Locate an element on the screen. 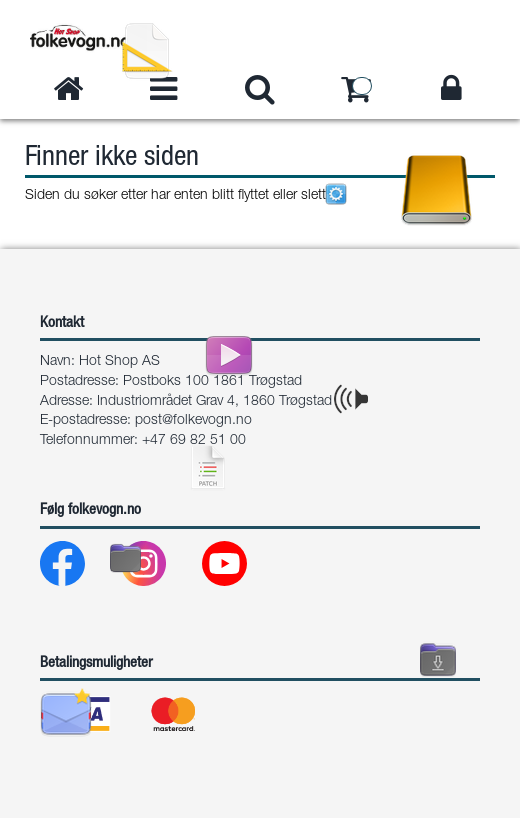 Image resolution: width=520 pixels, height=818 pixels. open folder to view contents is located at coordinates (125, 557).